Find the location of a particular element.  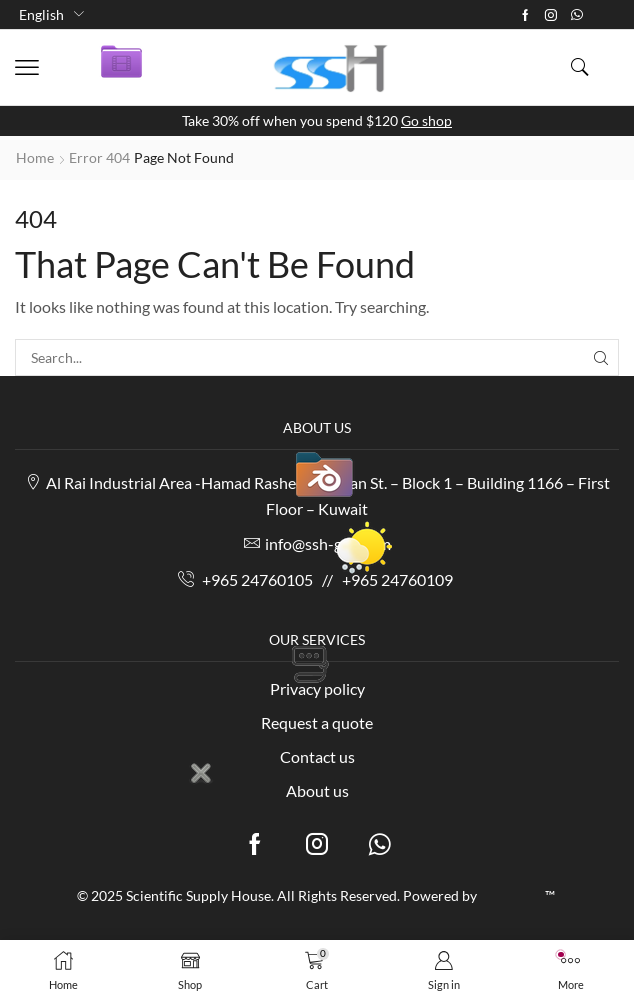

indicates scattered snow showers during daytime is located at coordinates (364, 547).